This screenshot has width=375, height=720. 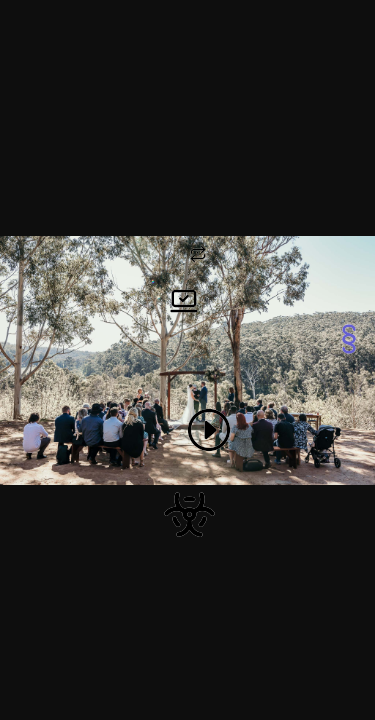 I want to click on indicates hazardous or dangerous content, so click(x=189, y=514).